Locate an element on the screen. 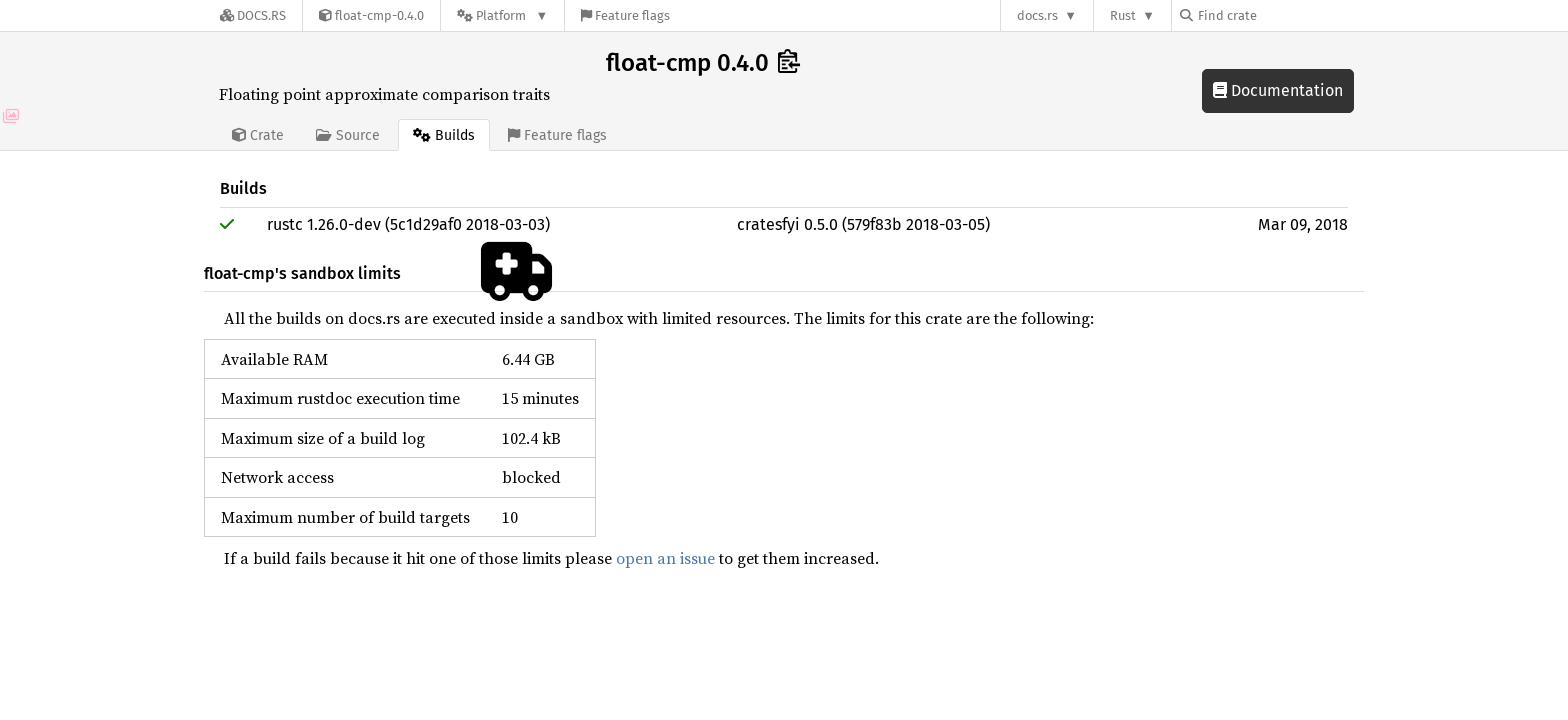 Image resolution: width=1568 pixels, height=720 pixels. request emergency medical services is located at coordinates (516, 269).